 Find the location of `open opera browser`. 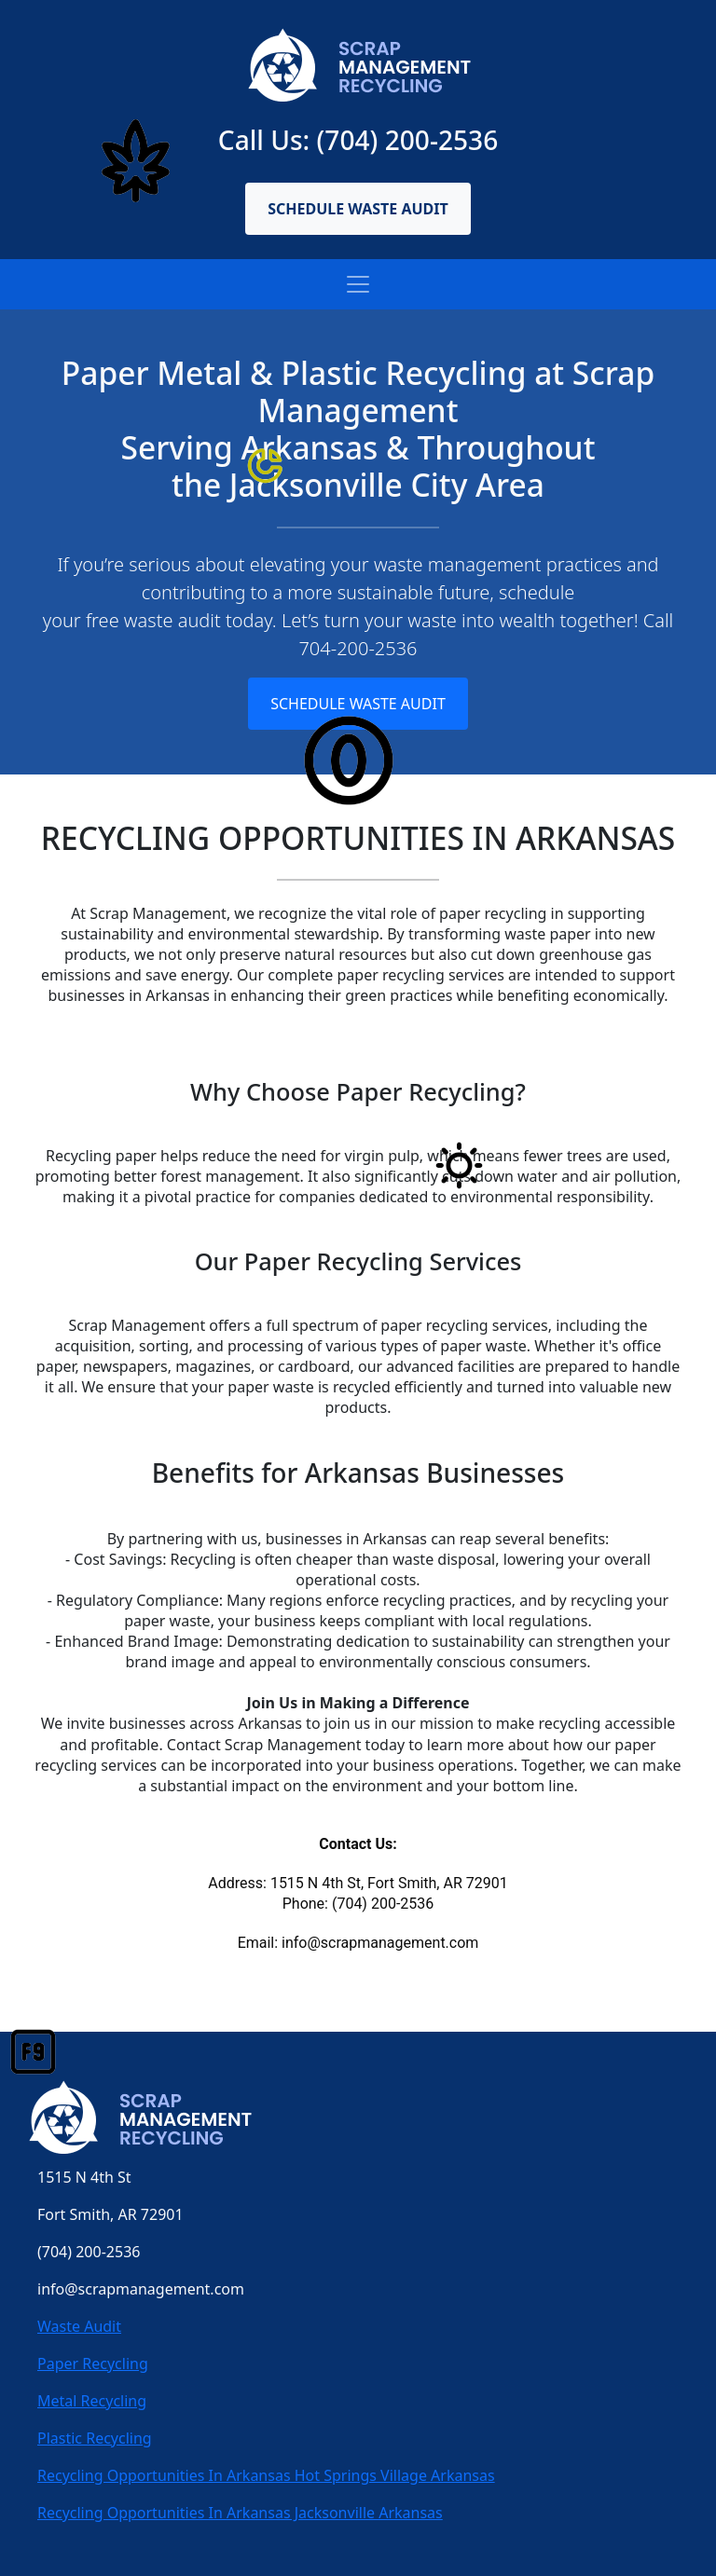

open opera browser is located at coordinates (349, 760).